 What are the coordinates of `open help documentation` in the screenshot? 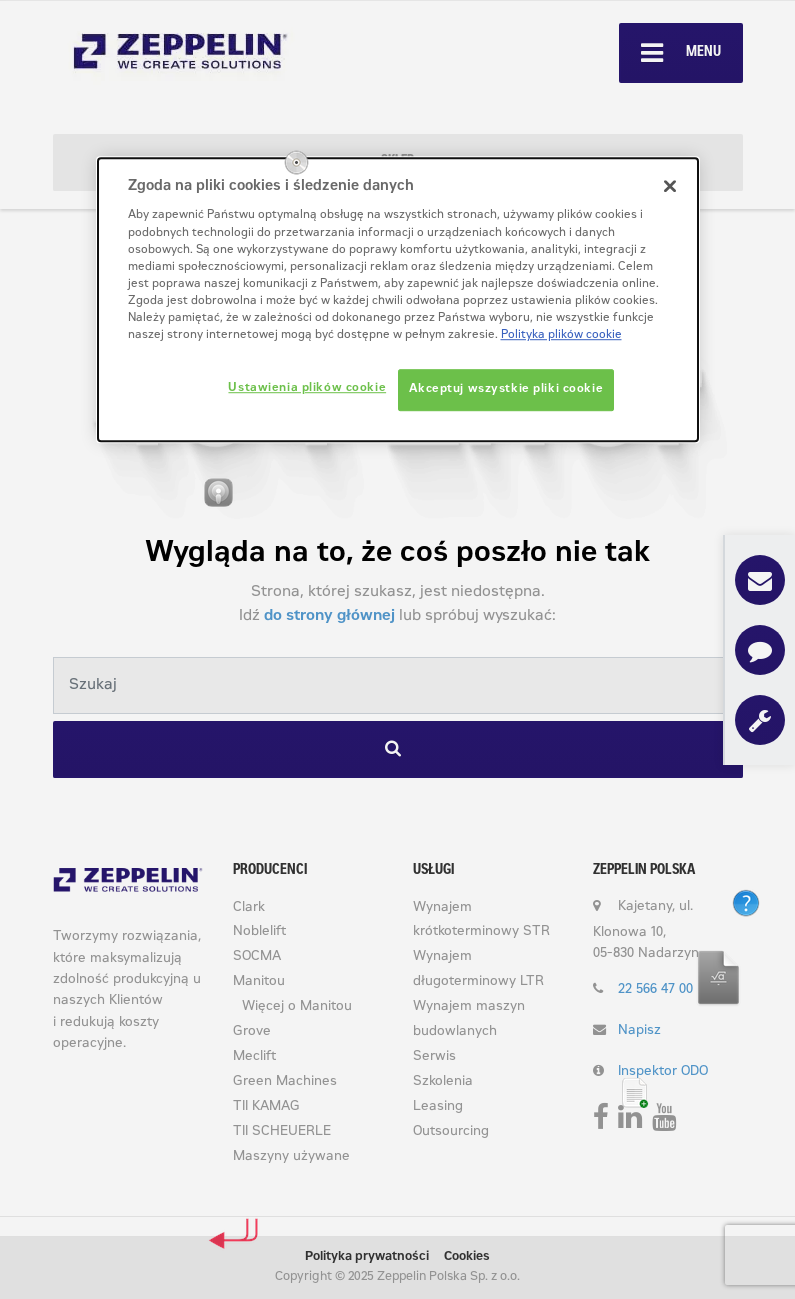 It's located at (746, 903).